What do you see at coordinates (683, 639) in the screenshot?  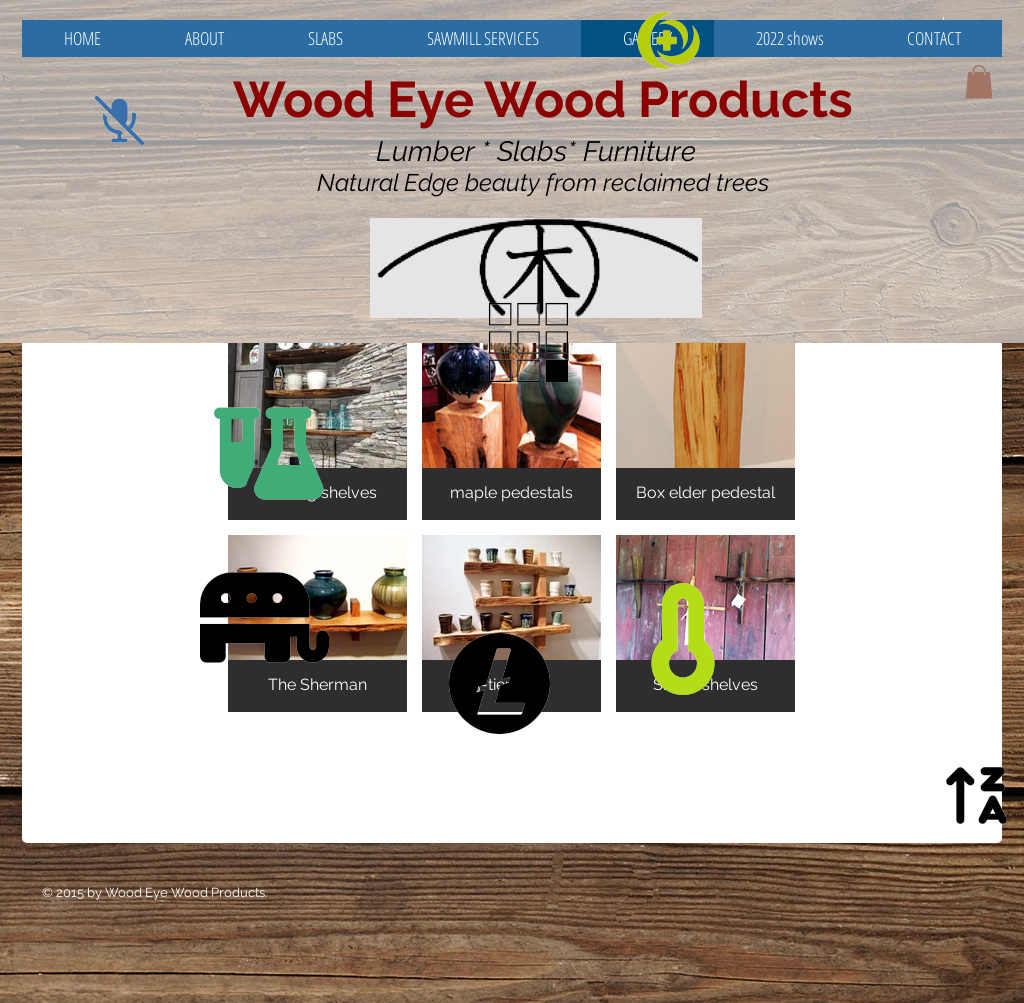 I see `indicates maximum temperature level` at bounding box center [683, 639].